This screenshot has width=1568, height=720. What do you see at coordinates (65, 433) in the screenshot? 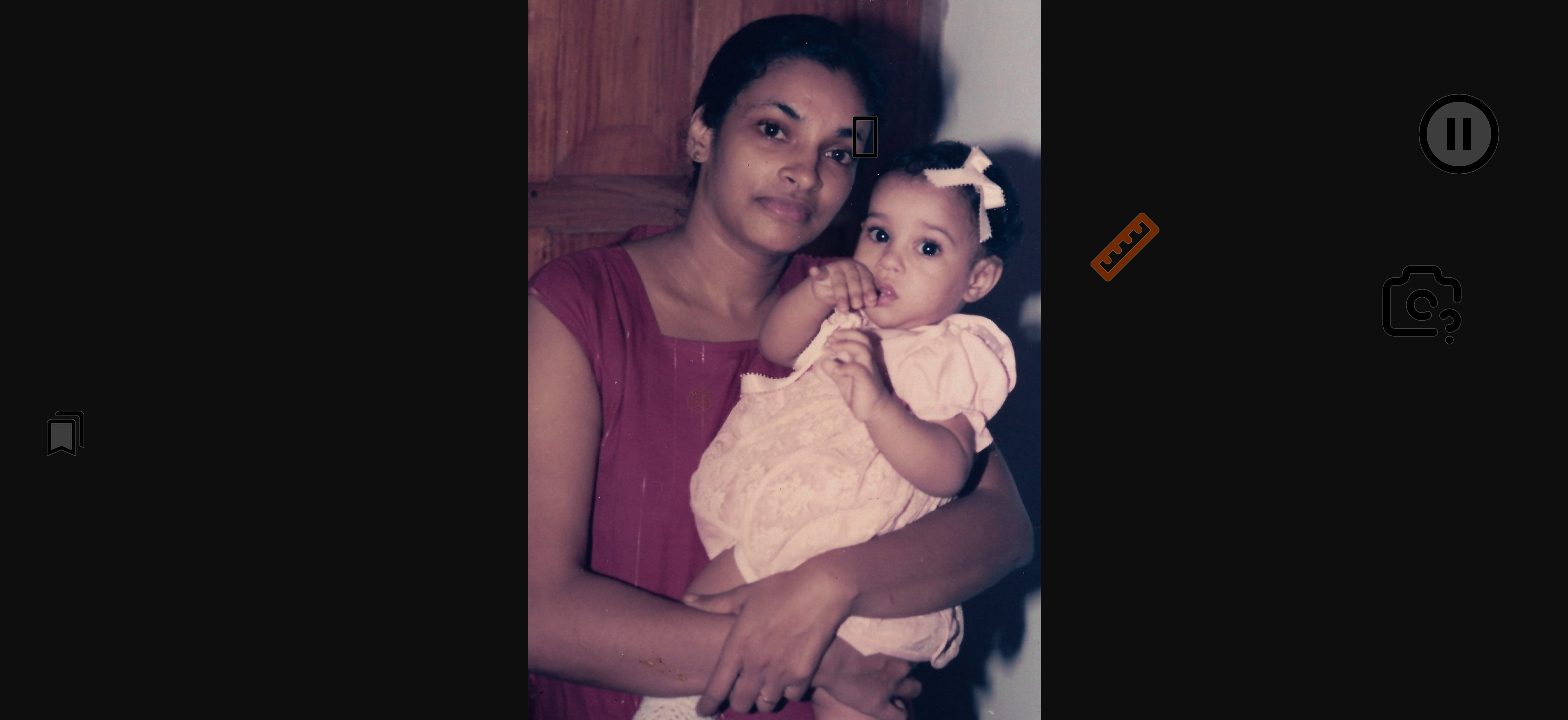
I see `view your saved bookmarks` at bounding box center [65, 433].